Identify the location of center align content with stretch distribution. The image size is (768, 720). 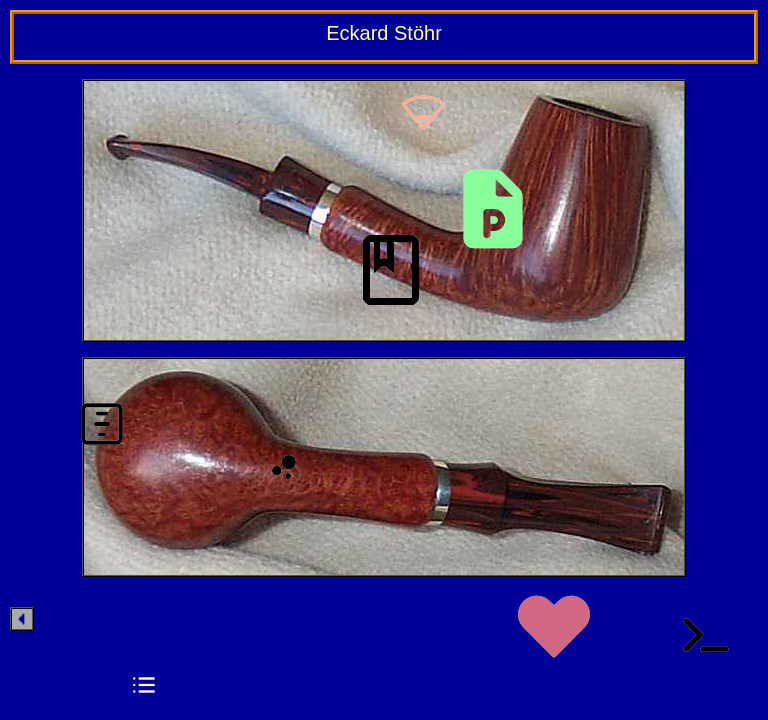
(102, 424).